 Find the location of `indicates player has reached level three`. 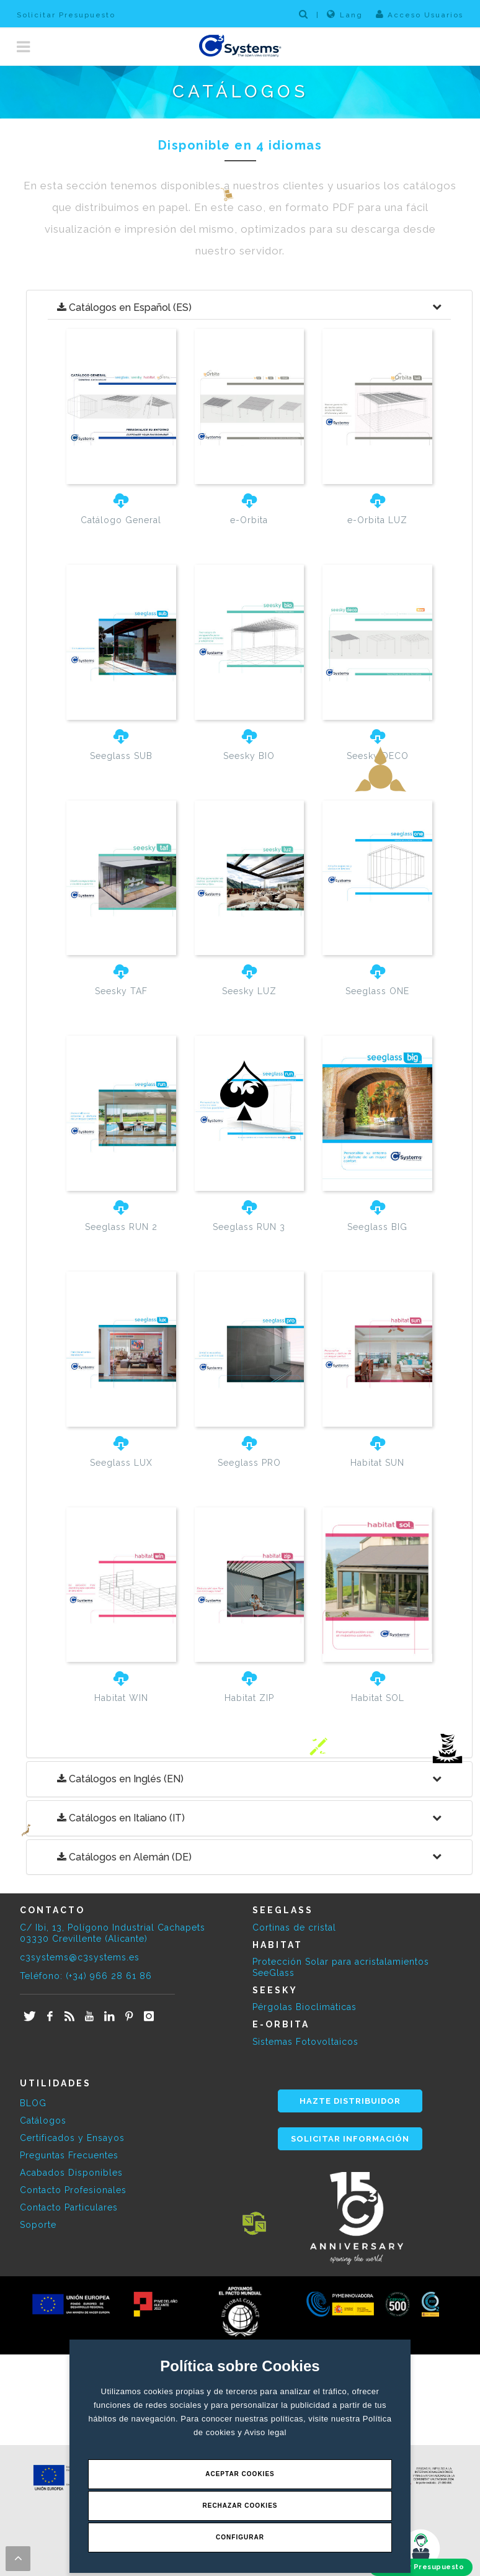

indicates player has reached level three is located at coordinates (380, 769).